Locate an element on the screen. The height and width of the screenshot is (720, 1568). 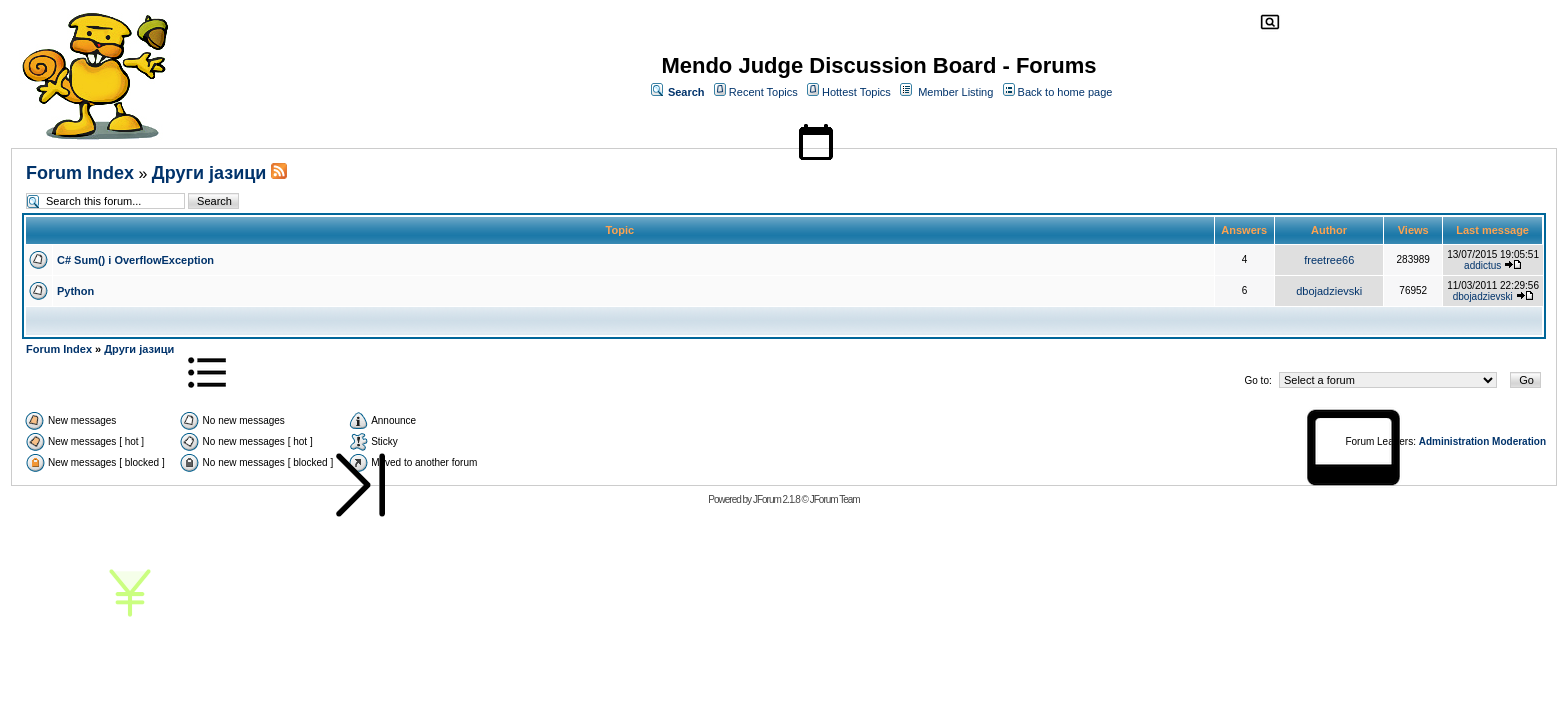
search within the current page or document is located at coordinates (1270, 22).